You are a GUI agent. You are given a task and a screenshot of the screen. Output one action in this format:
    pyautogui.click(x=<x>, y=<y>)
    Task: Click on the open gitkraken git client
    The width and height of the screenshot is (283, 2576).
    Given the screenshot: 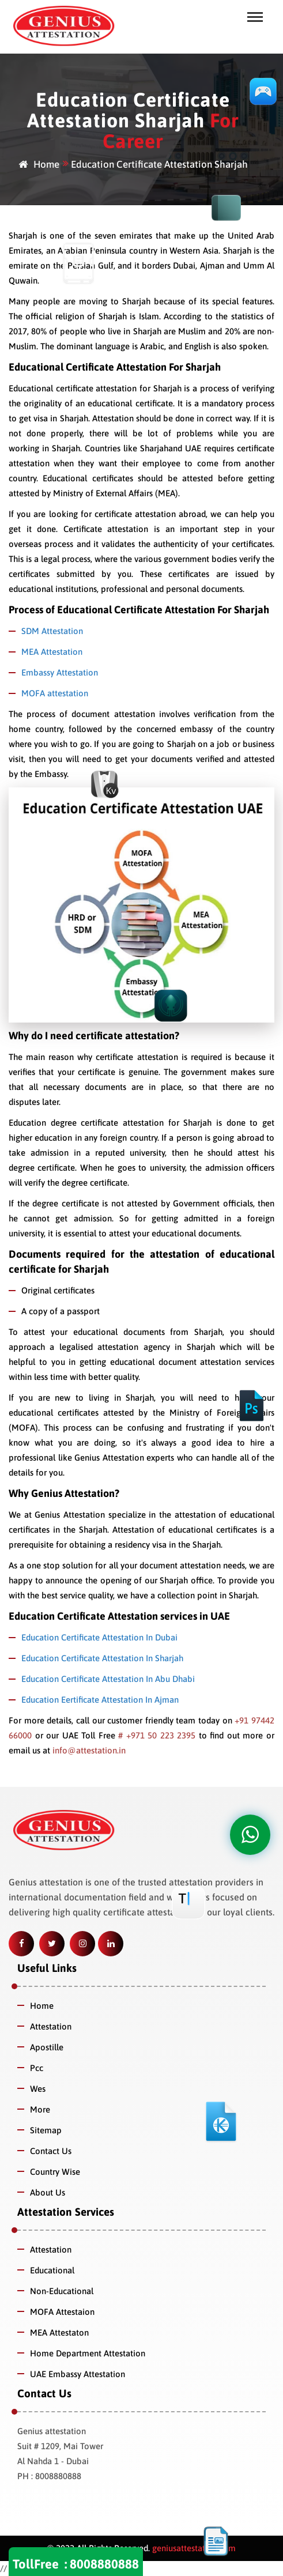 What is the action you would take?
    pyautogui.click(x=171, y=1005)
    